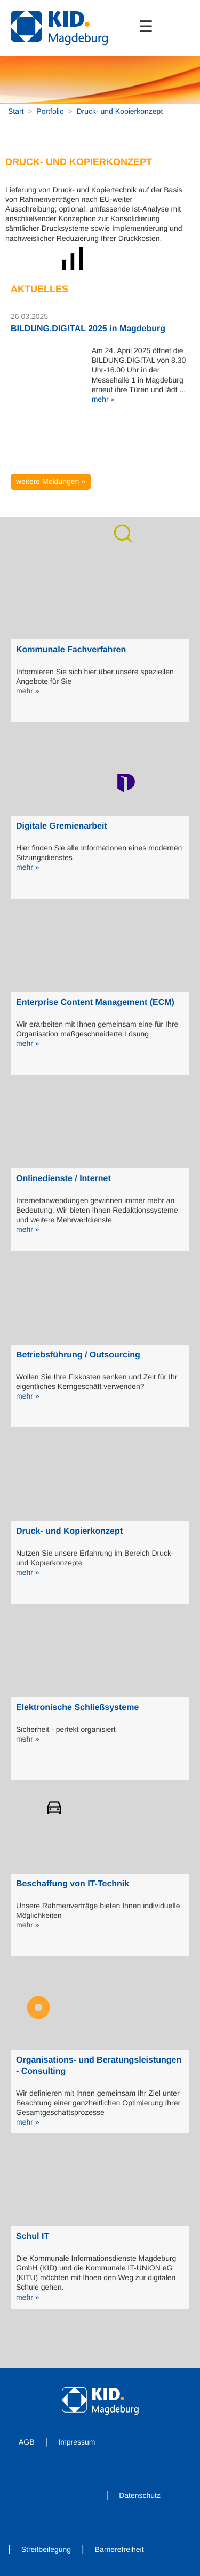  What do you see at coordinates (73, 259) in the screenshot?
I see `simple analytics logo` at bounding box center [73, 259].